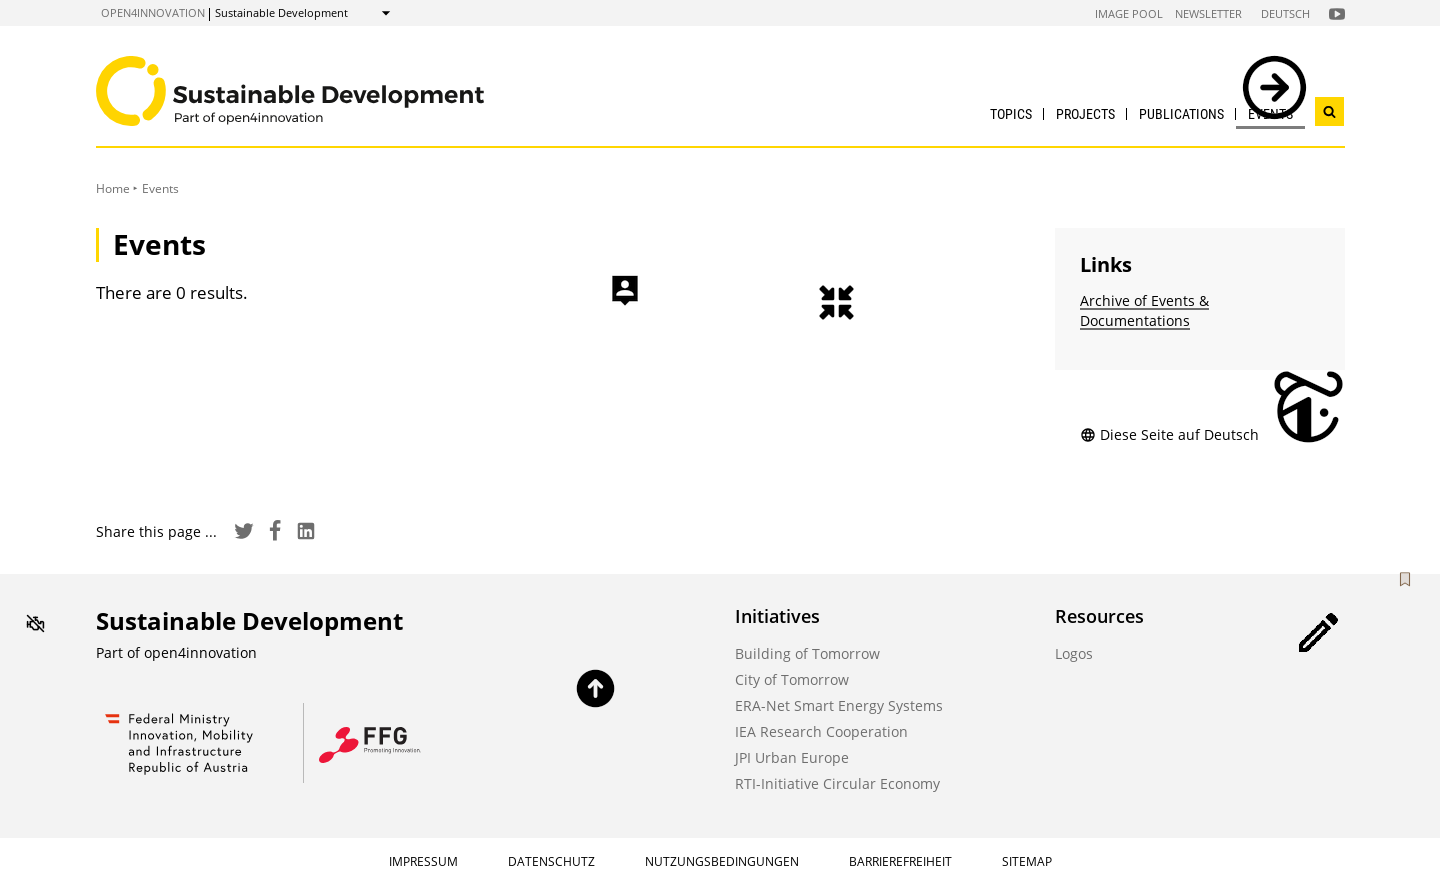  I want to click on upload a file or content, so click(595, 688).